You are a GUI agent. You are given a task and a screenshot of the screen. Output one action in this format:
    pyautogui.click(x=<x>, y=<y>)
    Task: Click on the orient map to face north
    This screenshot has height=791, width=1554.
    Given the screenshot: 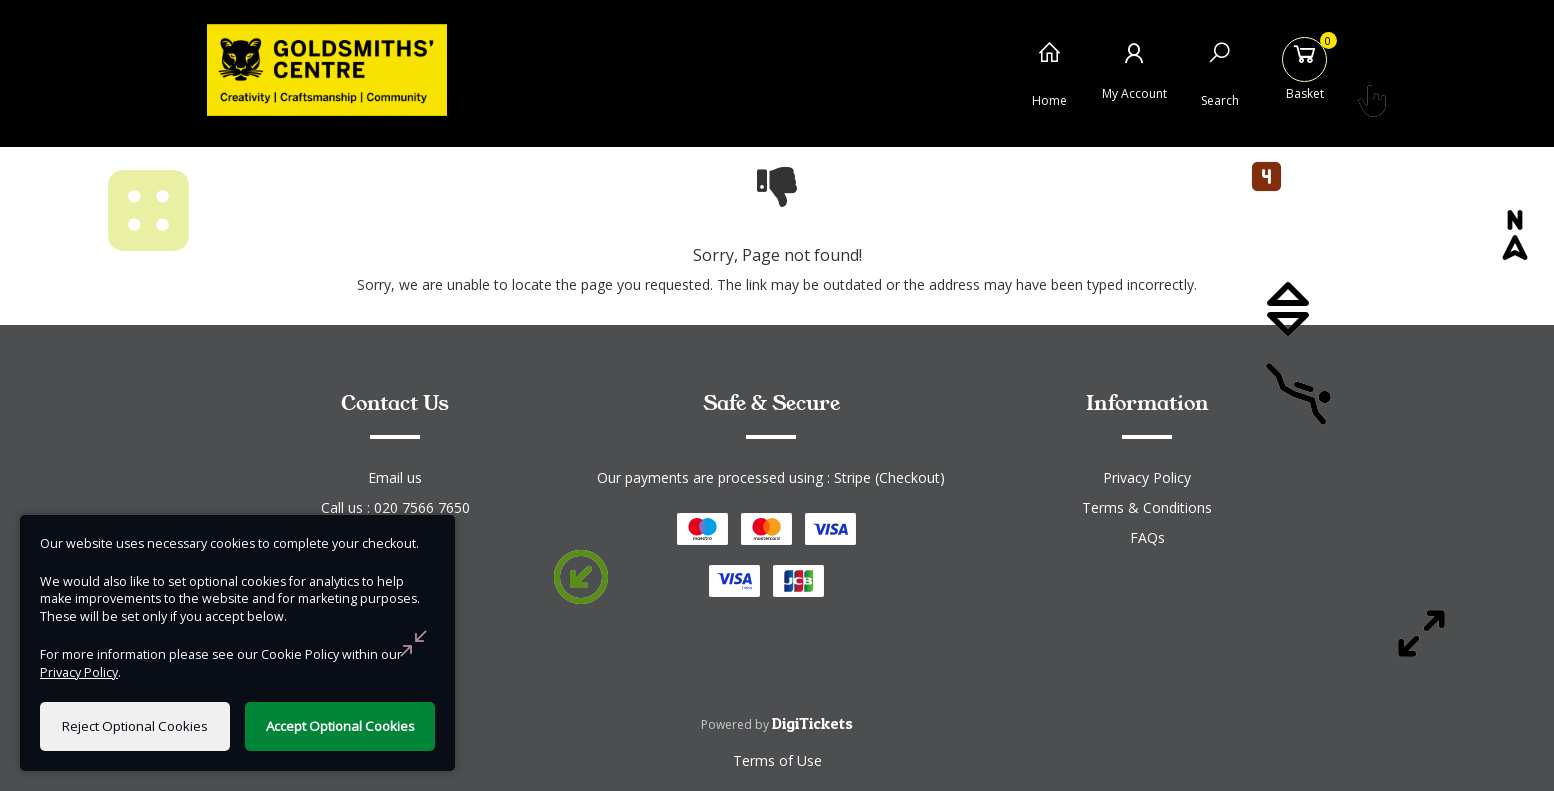 What is the action you would take?
    pyautogui.click(x=1515, y=235)
    